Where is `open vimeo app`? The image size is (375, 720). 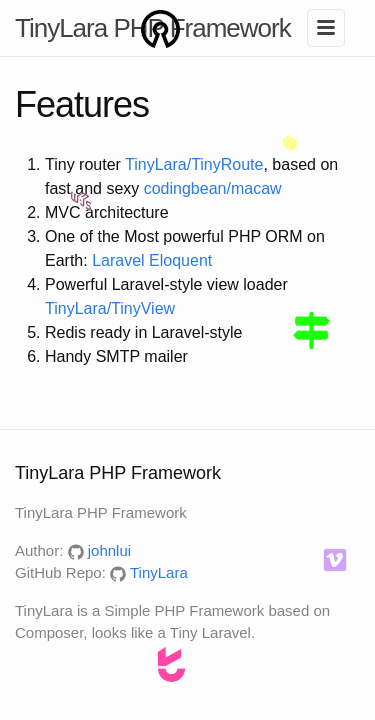 open vimeo app is located at coordinates (335, 560).